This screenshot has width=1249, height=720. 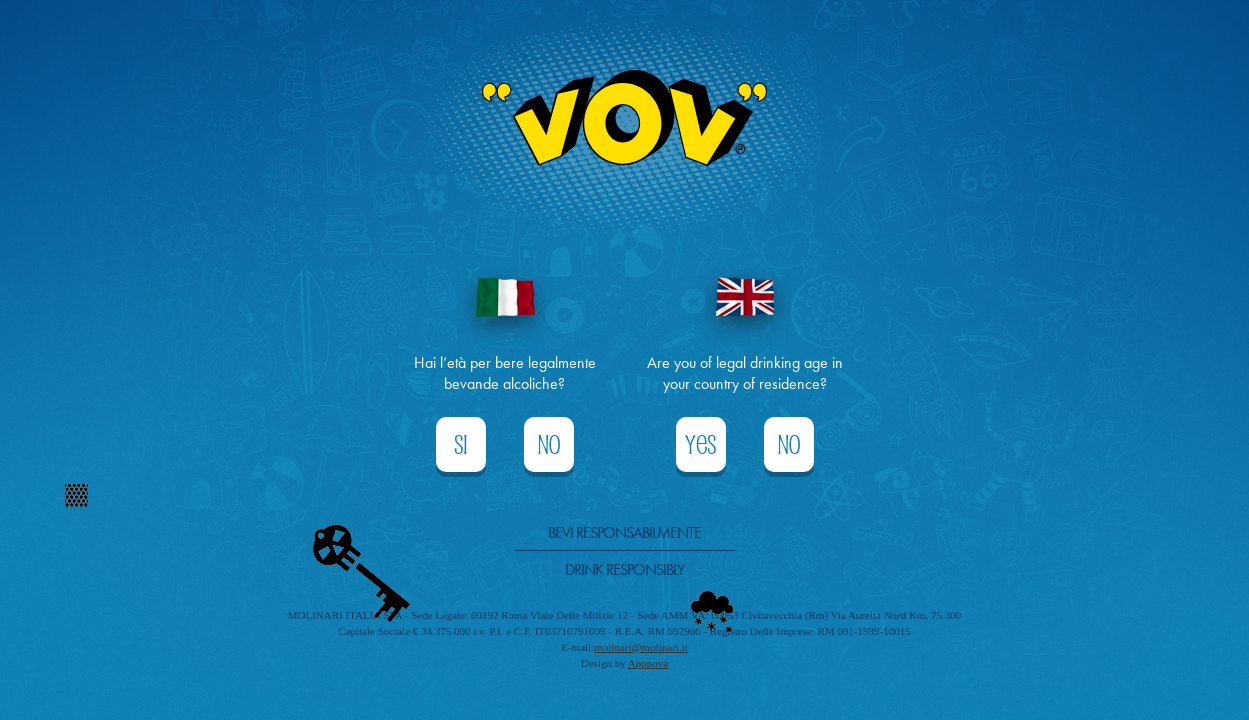 I want to click on indicates fish or aquatic creature in a game inventory, so click(x=76, y=495).